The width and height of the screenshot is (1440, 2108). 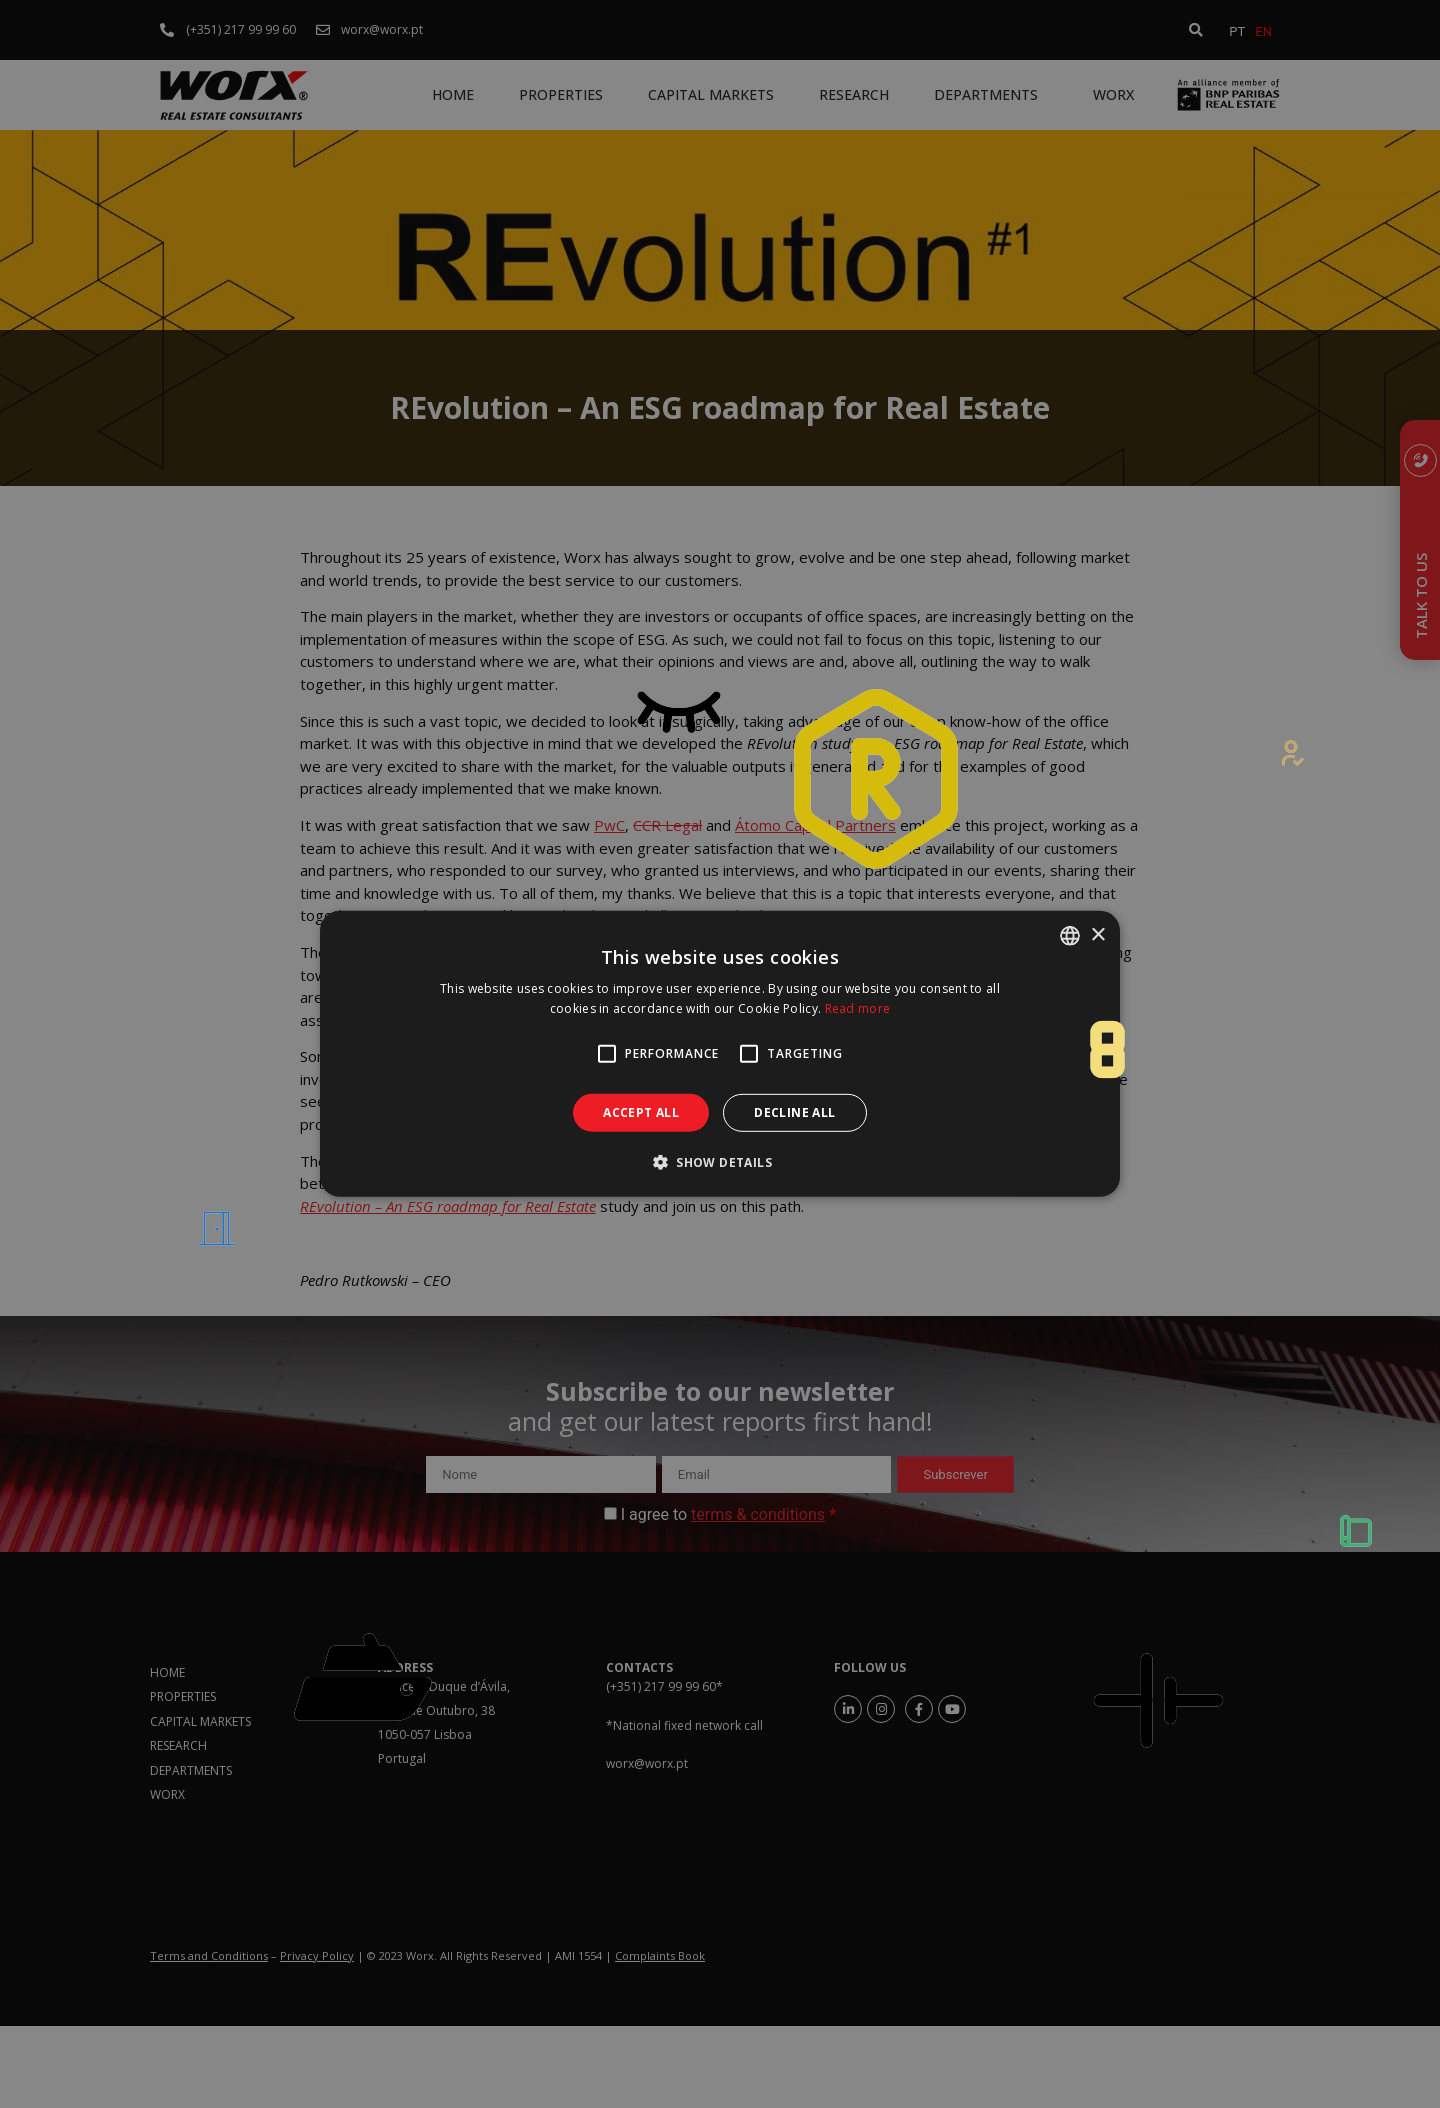 What do you see at coordinates (1291, 753) in the screenshot?
I see `verify or approve a user account` at bounding box center [1291, 753].